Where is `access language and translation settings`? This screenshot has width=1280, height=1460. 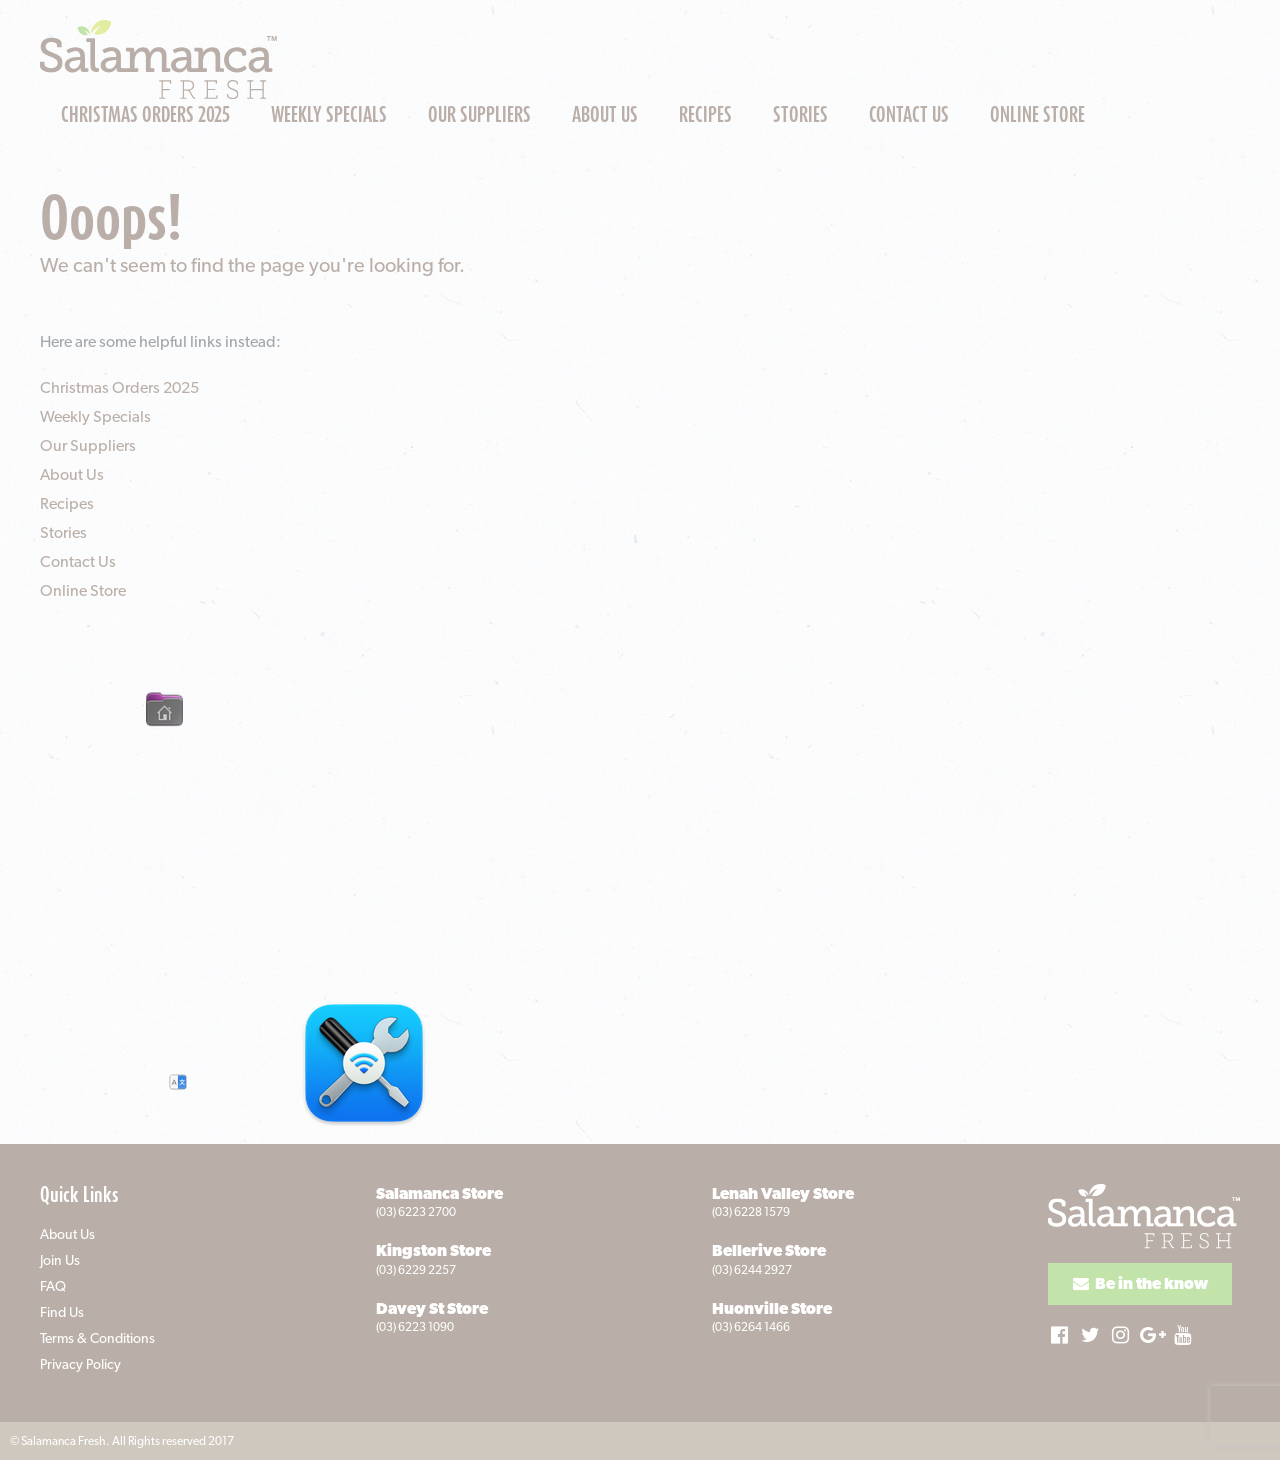
access language and translation settings is located at coordinates (178, 1082).